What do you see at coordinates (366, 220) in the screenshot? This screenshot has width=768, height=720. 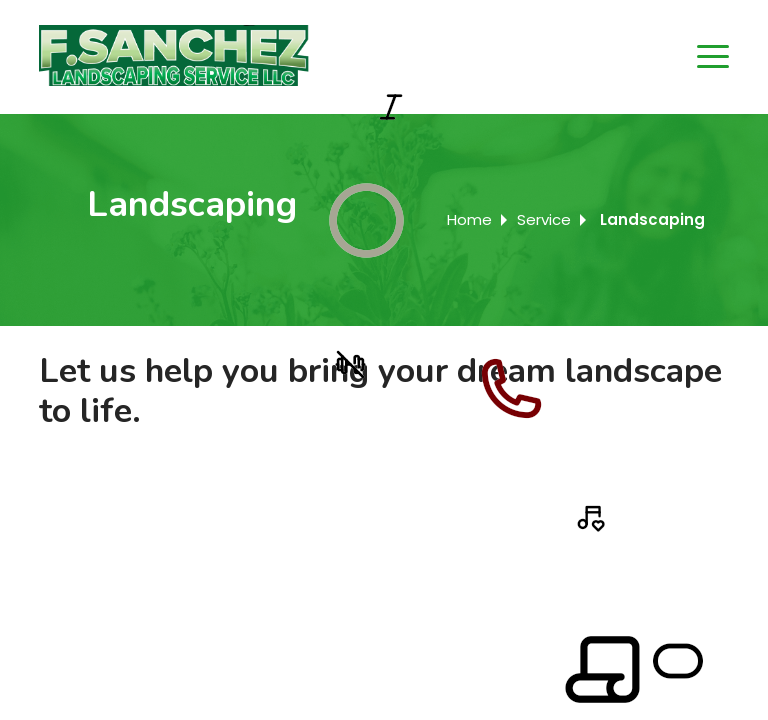 I see `indicates dry clean only care instruction` at bounding box center [366, 220].